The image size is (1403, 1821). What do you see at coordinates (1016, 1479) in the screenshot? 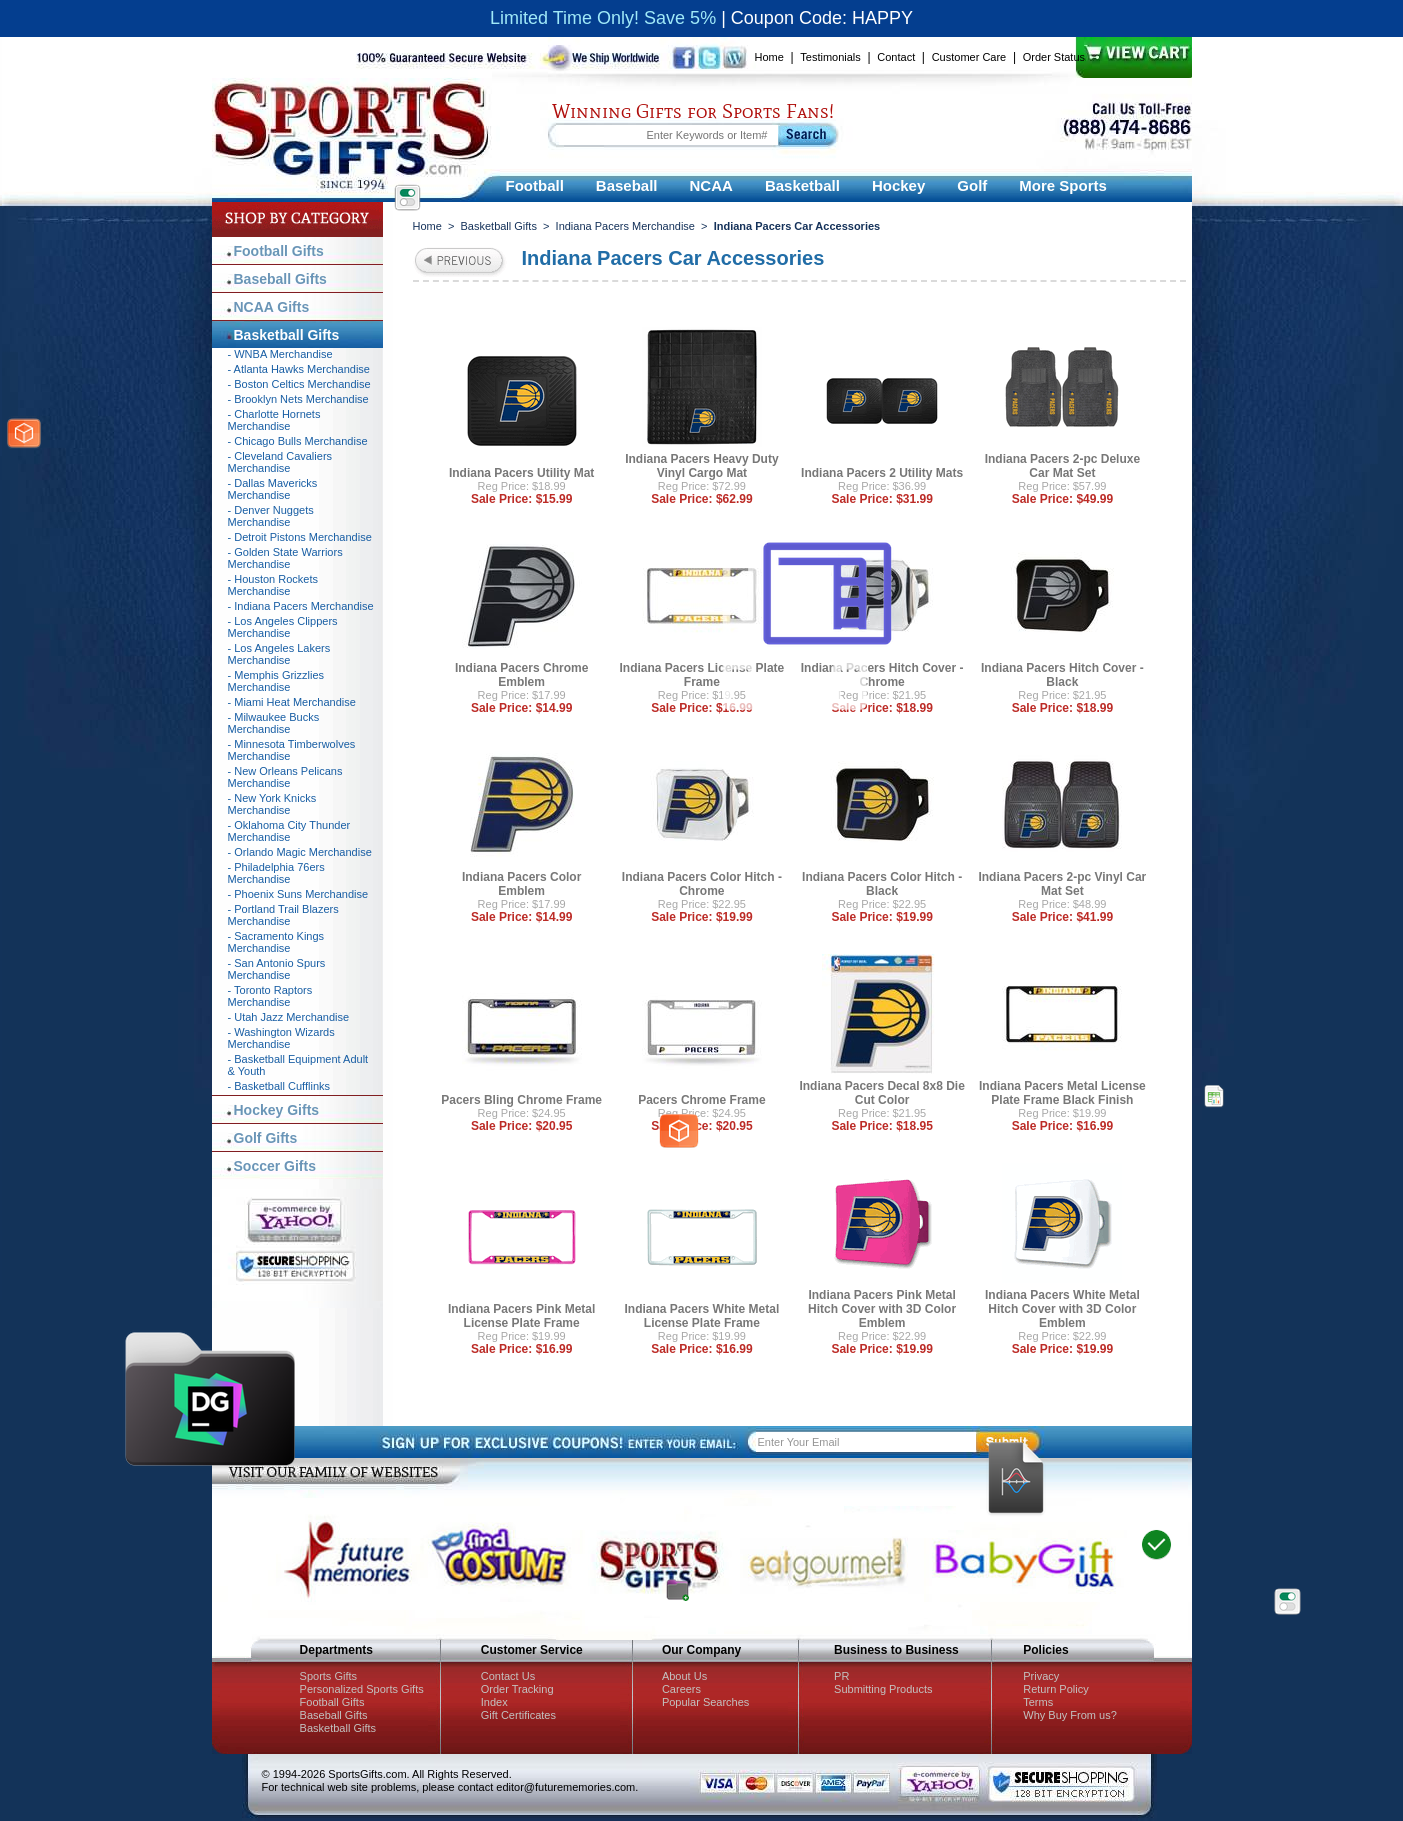
I see `open a LabPlot2 data analysis file` at bounding box center [1016, 1479].